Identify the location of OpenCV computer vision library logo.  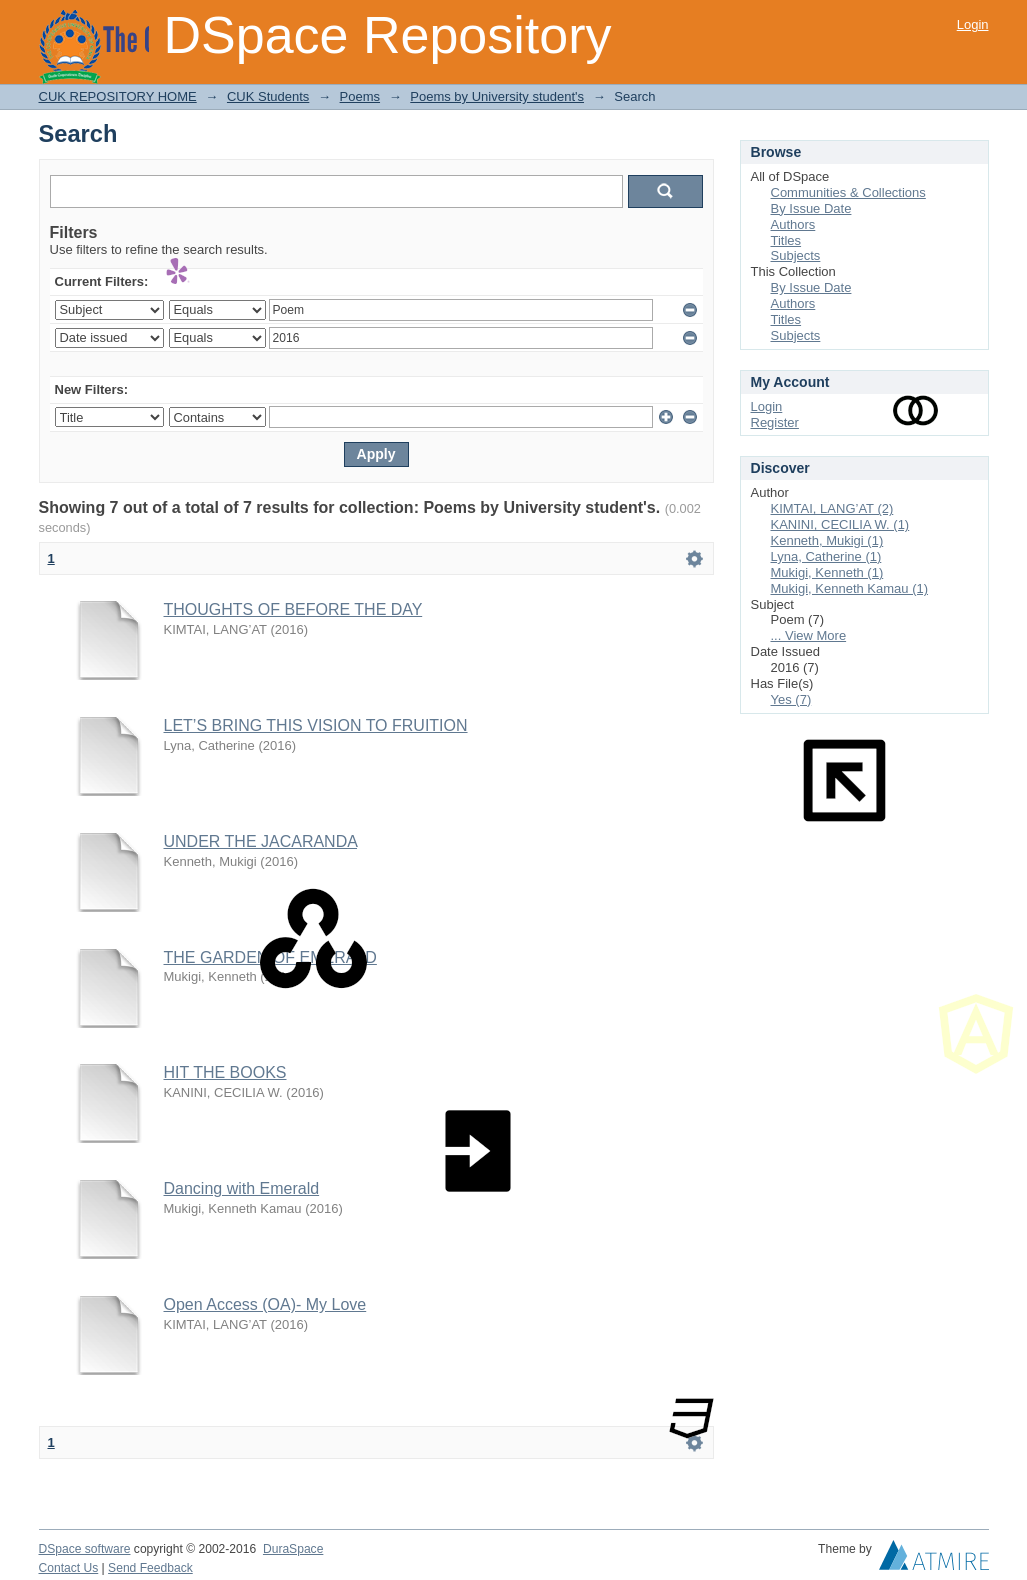
(313, 938).